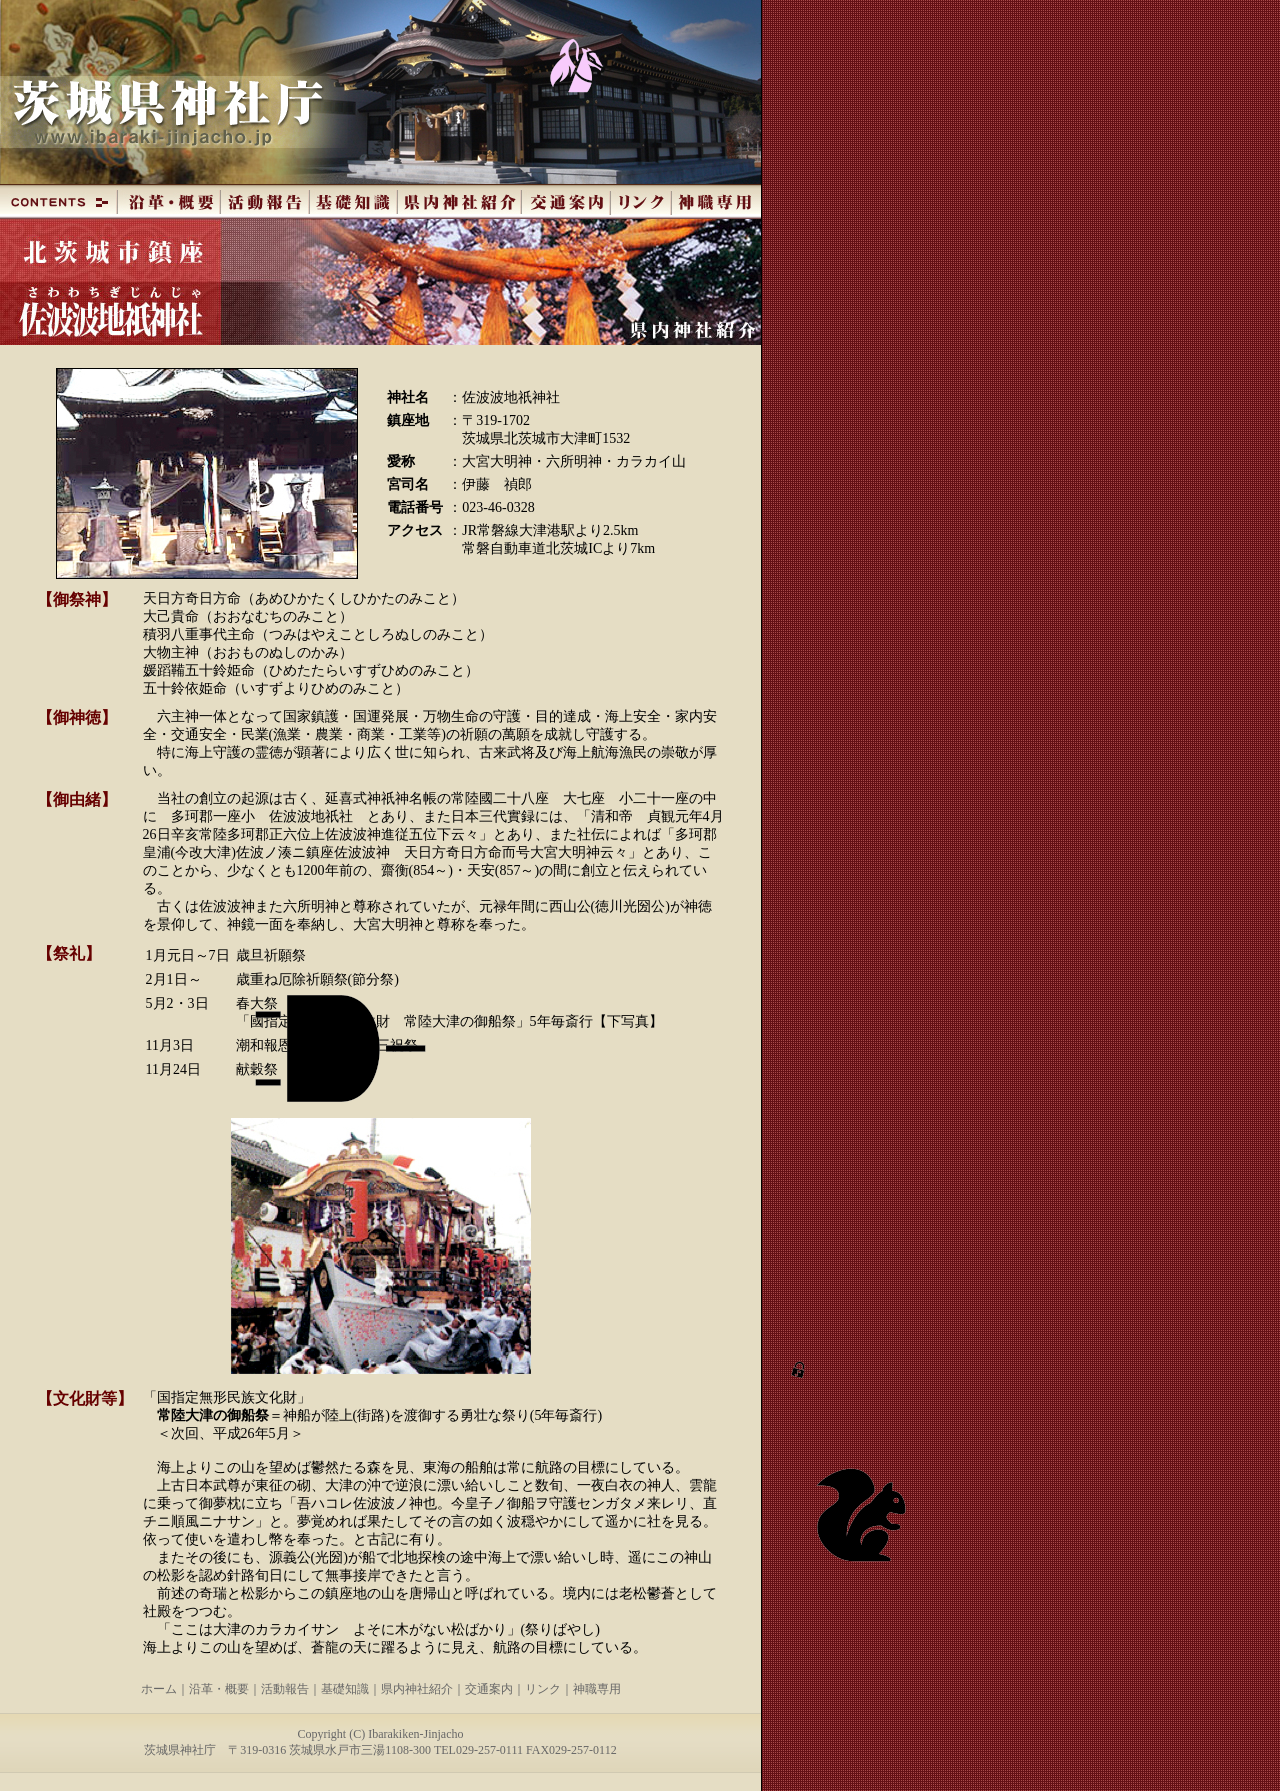  I want to click on wildlife or nature-themed game element, so click(861, 1515).